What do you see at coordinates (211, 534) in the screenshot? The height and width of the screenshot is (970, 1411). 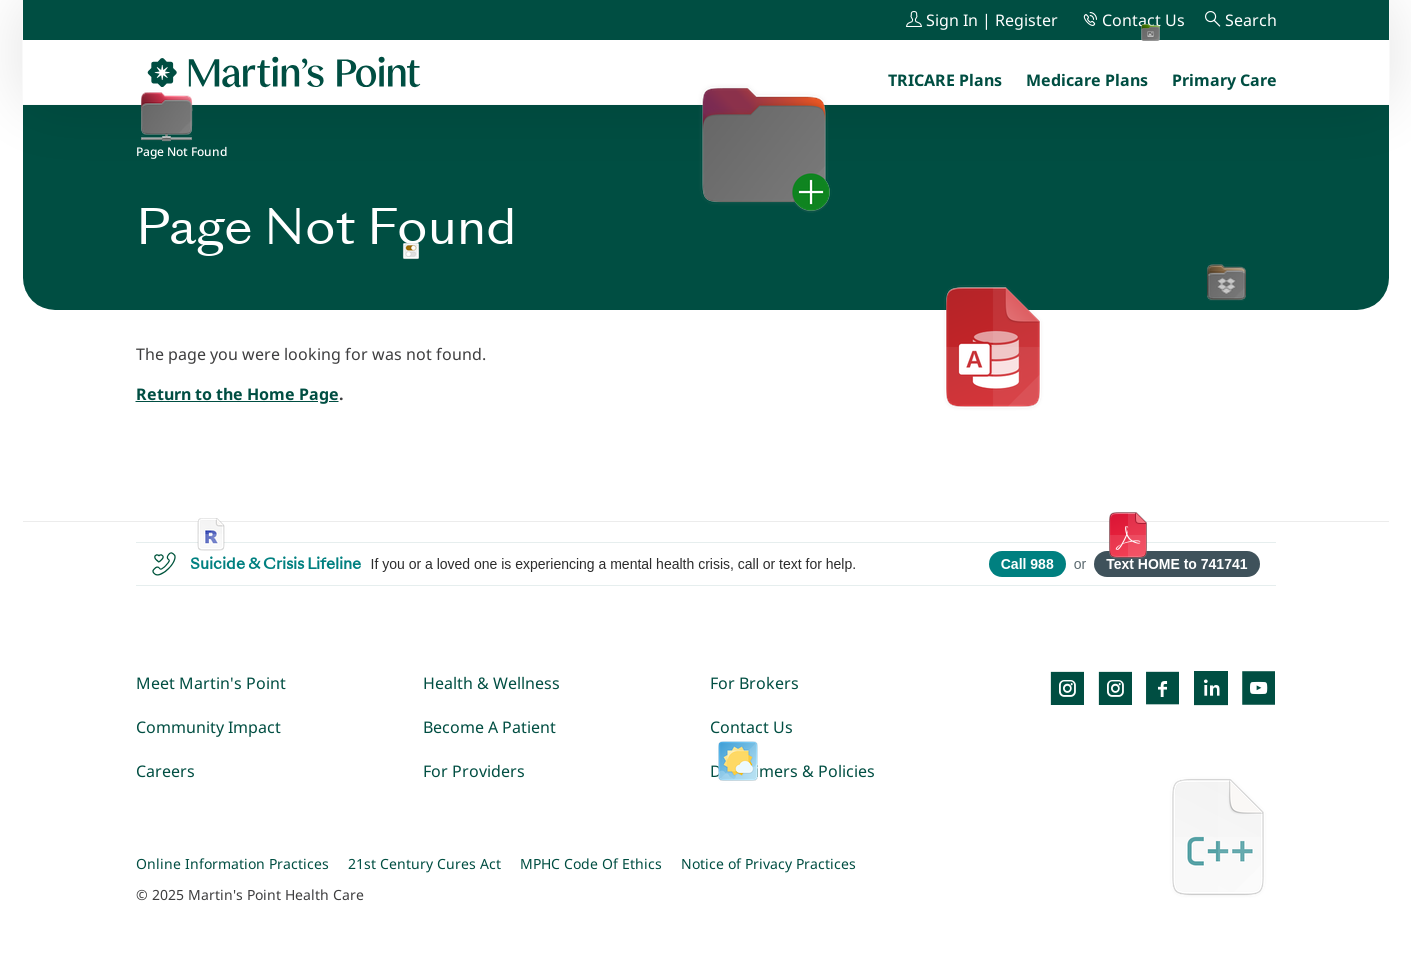 I see `an R programming language source file` at bounding box center [211, 534].